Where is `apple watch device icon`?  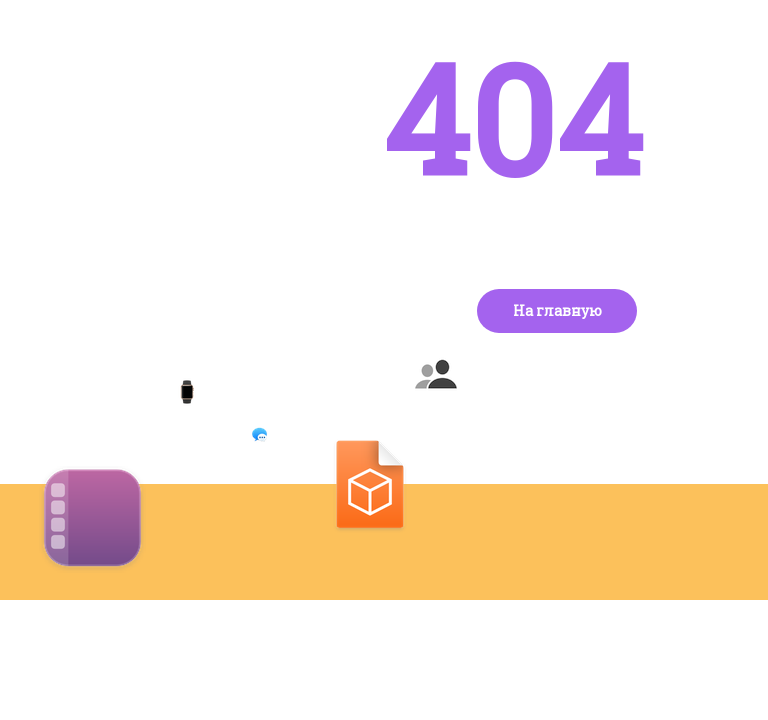 apple watch device icon is located at coordinates (187, 392).